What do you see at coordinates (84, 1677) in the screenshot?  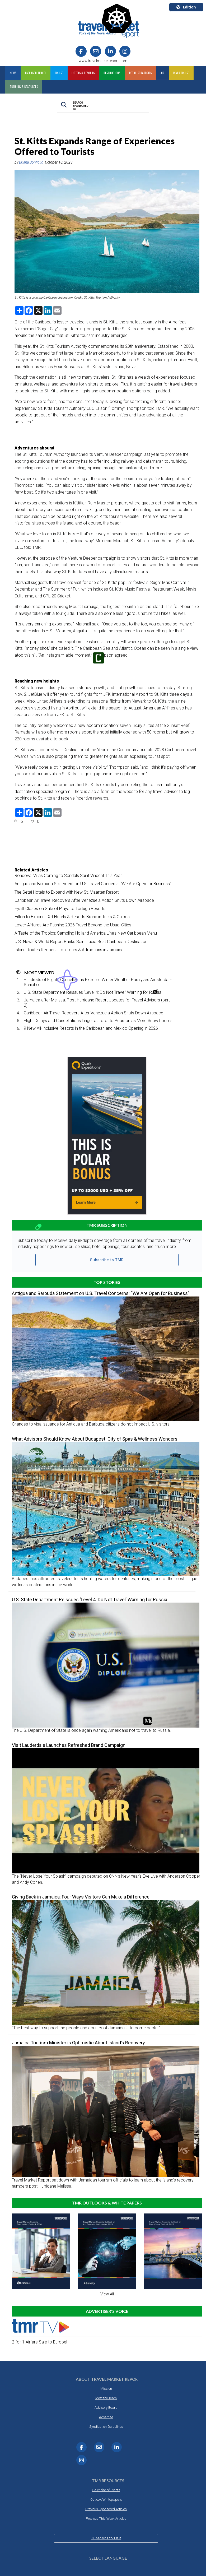 I see `open zenodo research repository` at bounding box center [84, 1677].